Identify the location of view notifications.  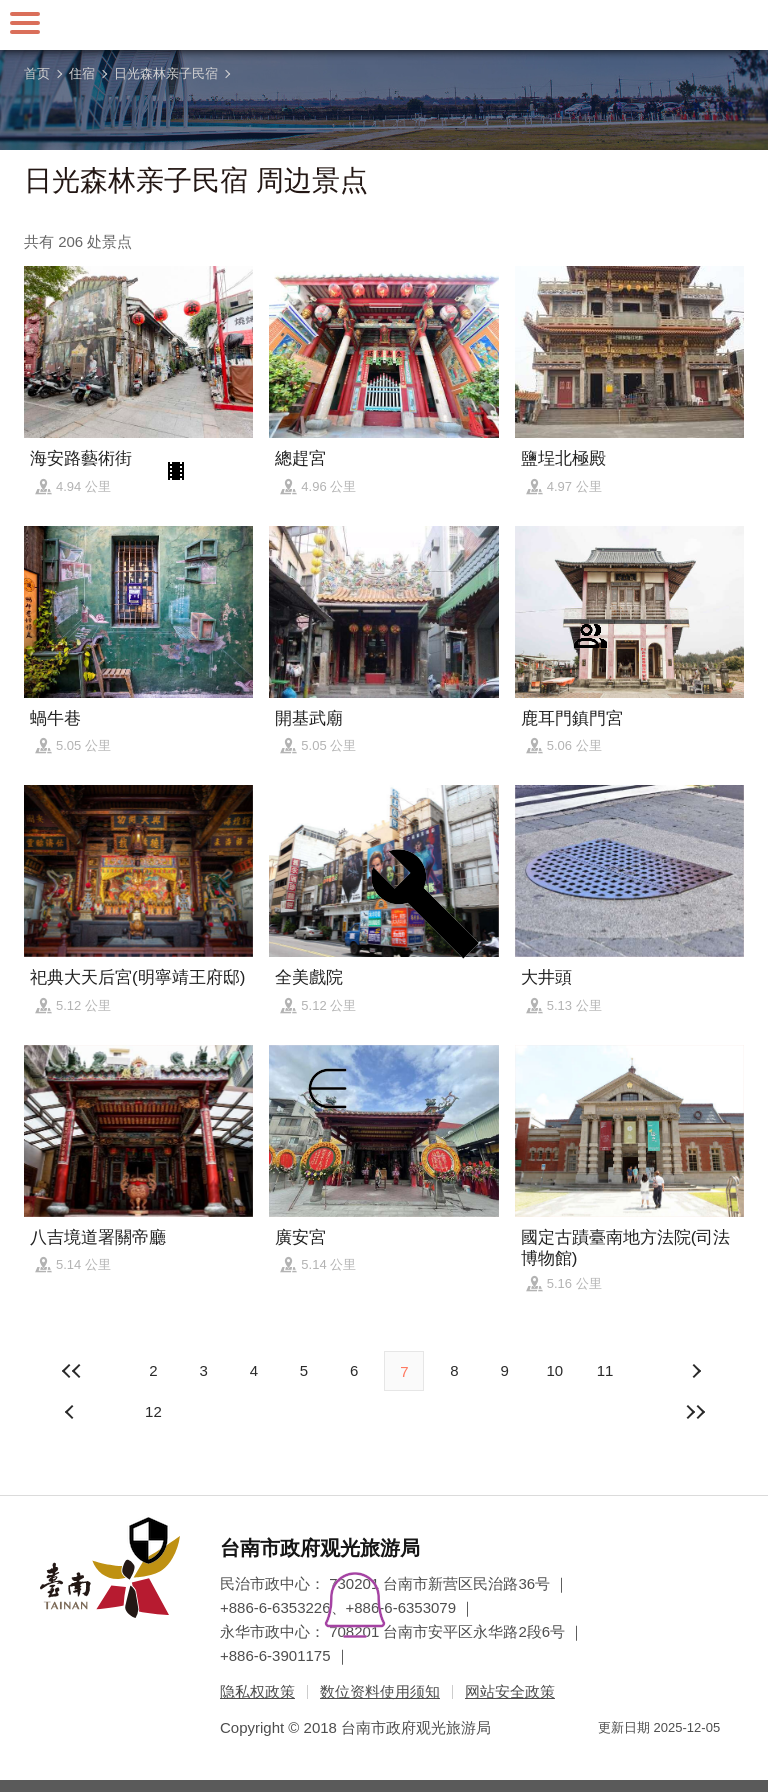
(355, 1605).